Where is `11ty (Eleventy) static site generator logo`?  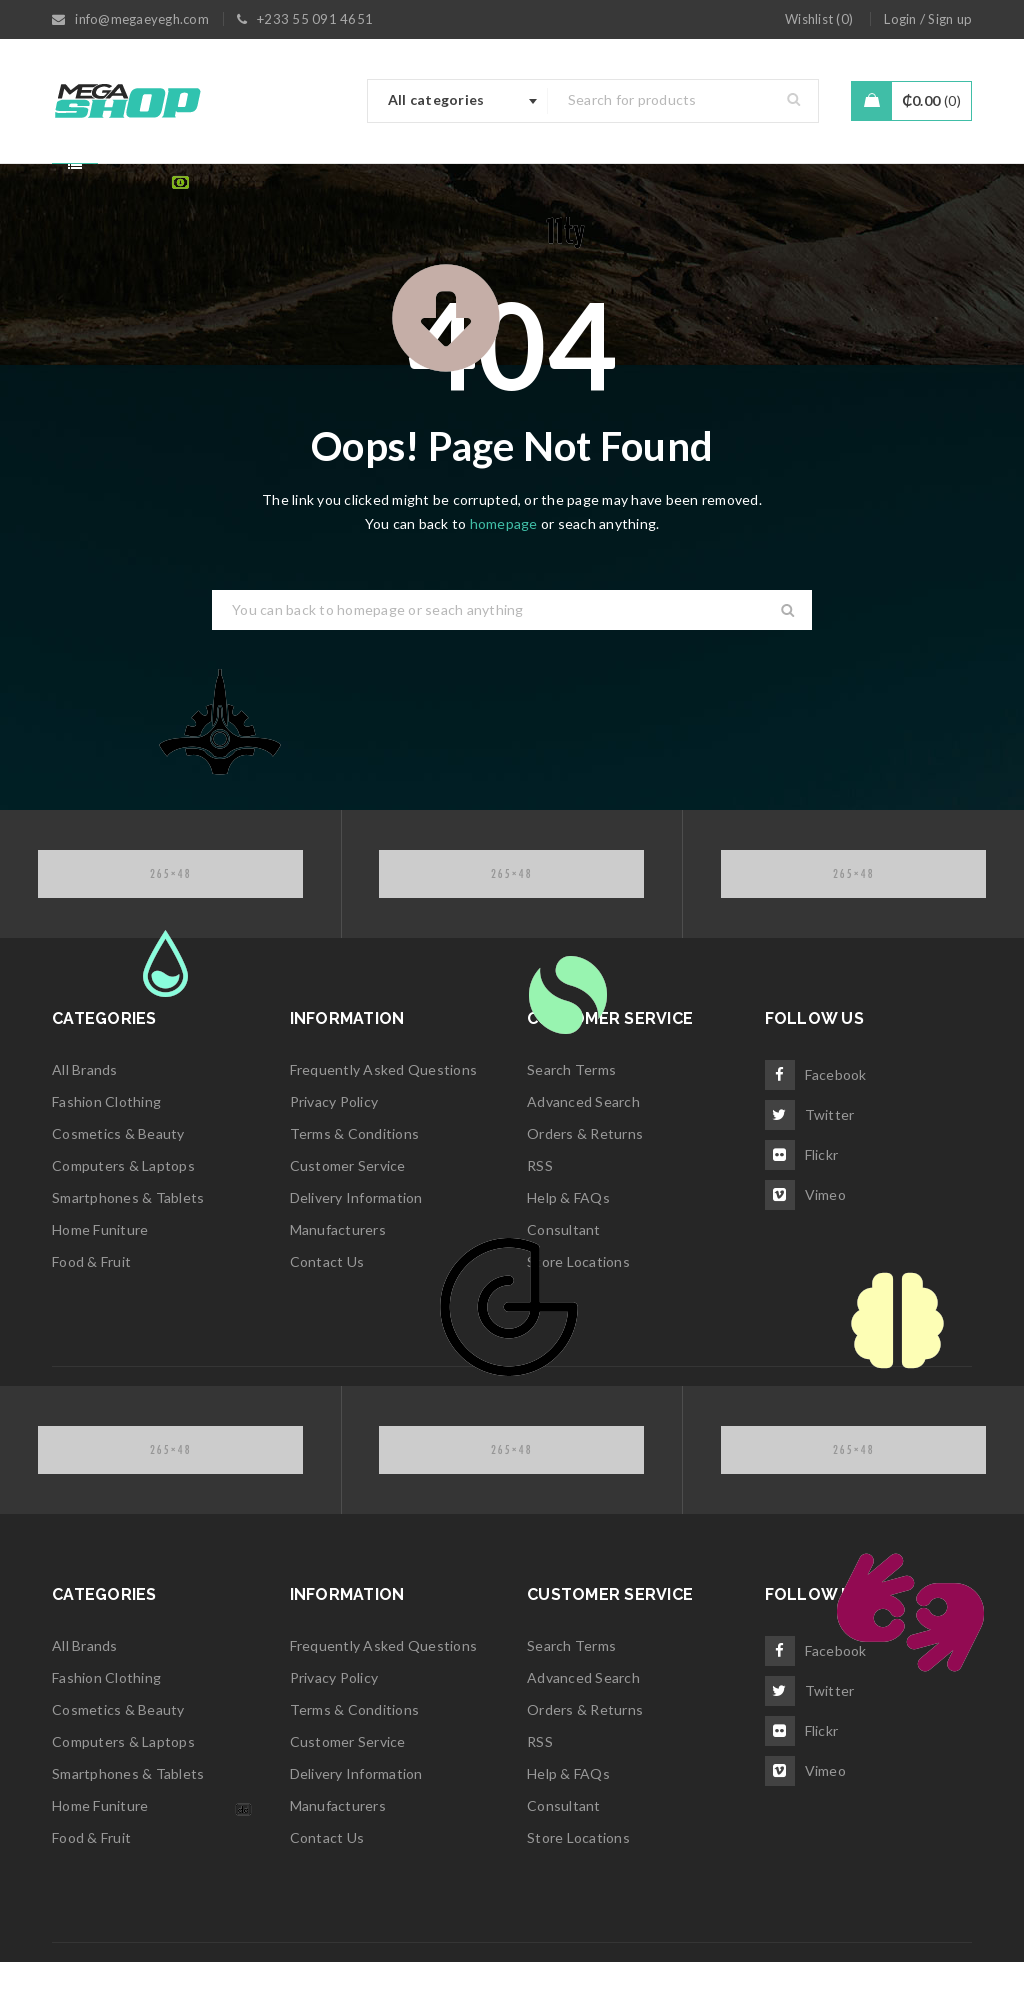
11ty (Eleventy) static site generator logo is located at coordinates (565, 230).